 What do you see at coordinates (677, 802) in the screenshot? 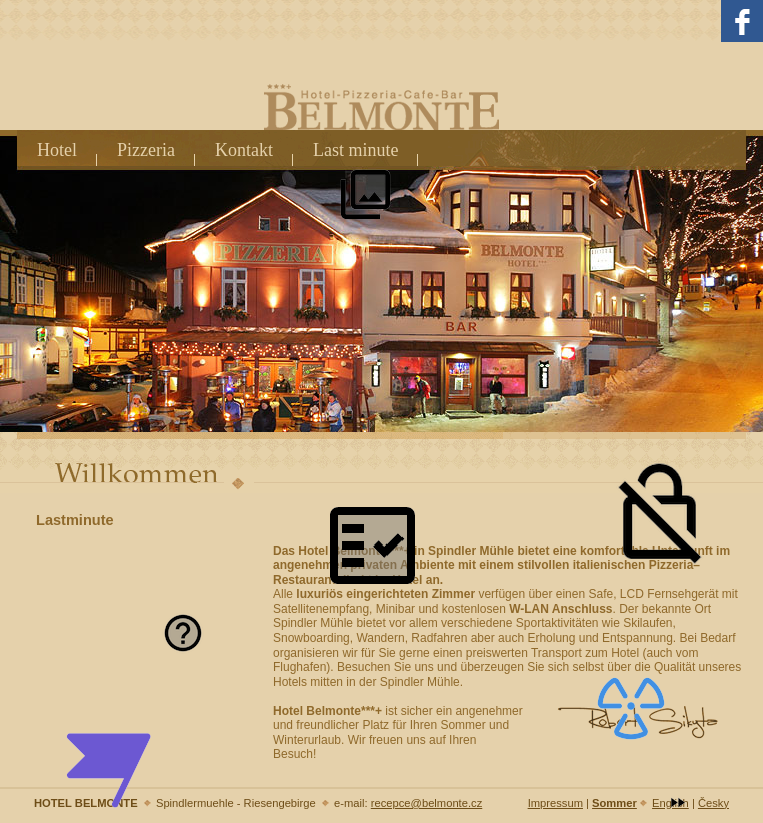
I see `skip forward in media playback` at bounding box center [677, 802].